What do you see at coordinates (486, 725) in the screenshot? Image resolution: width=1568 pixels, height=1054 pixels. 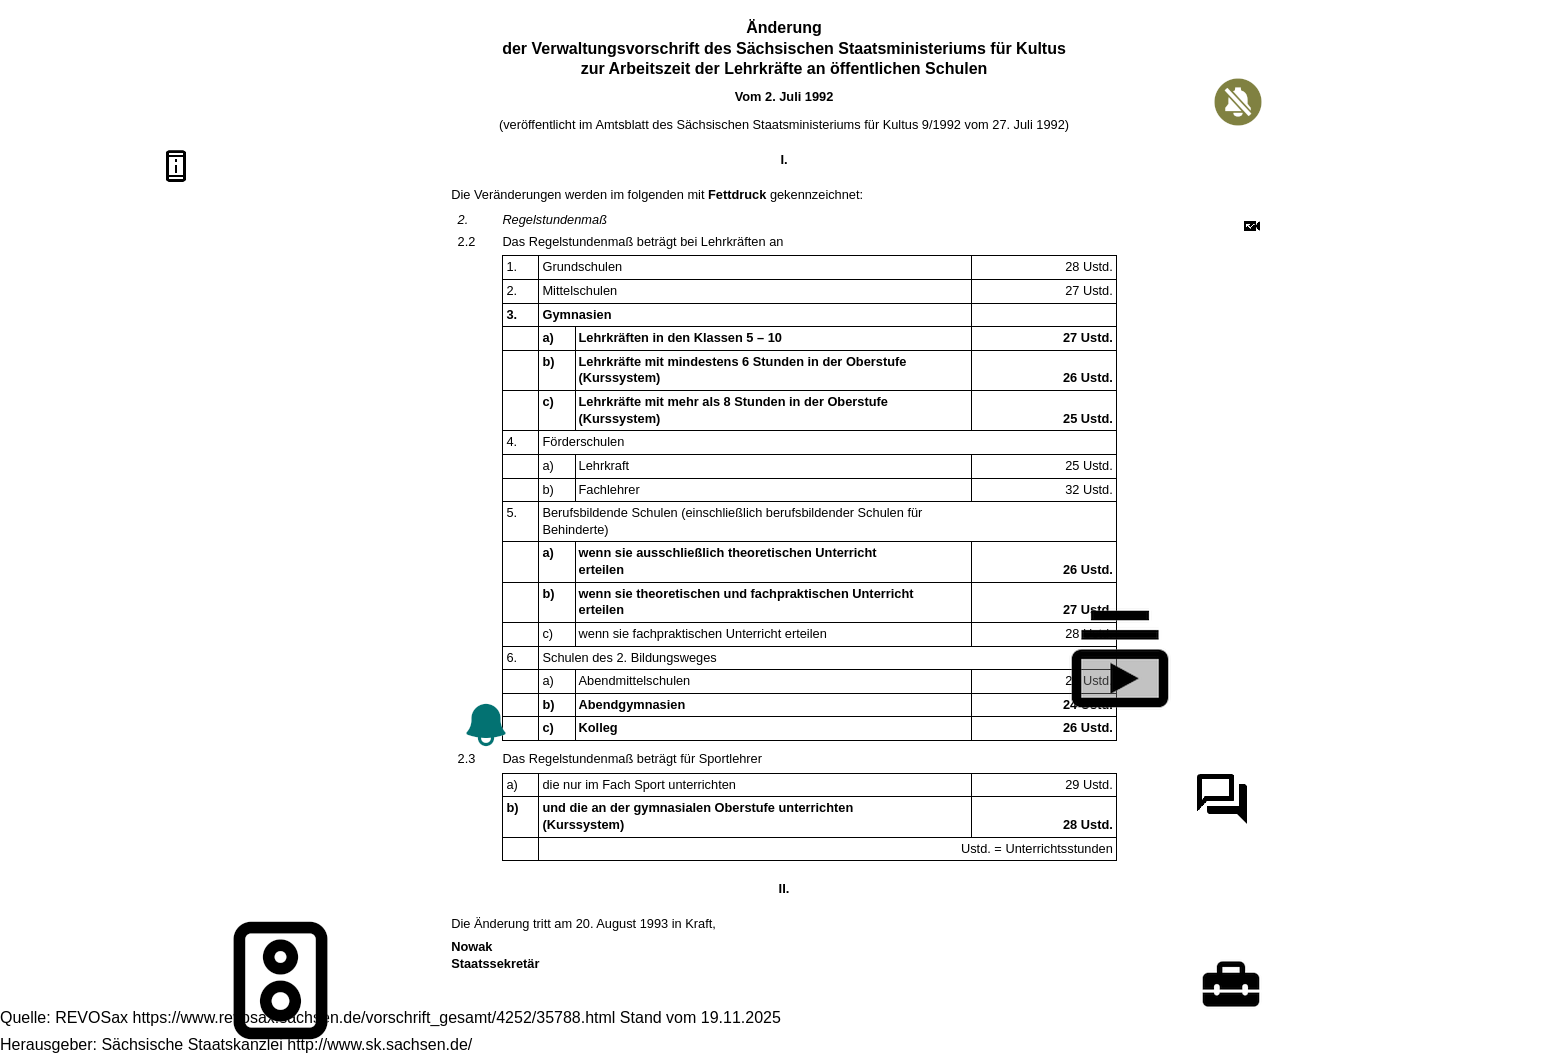 I see `view notifications` at bounding box center [486, 725].